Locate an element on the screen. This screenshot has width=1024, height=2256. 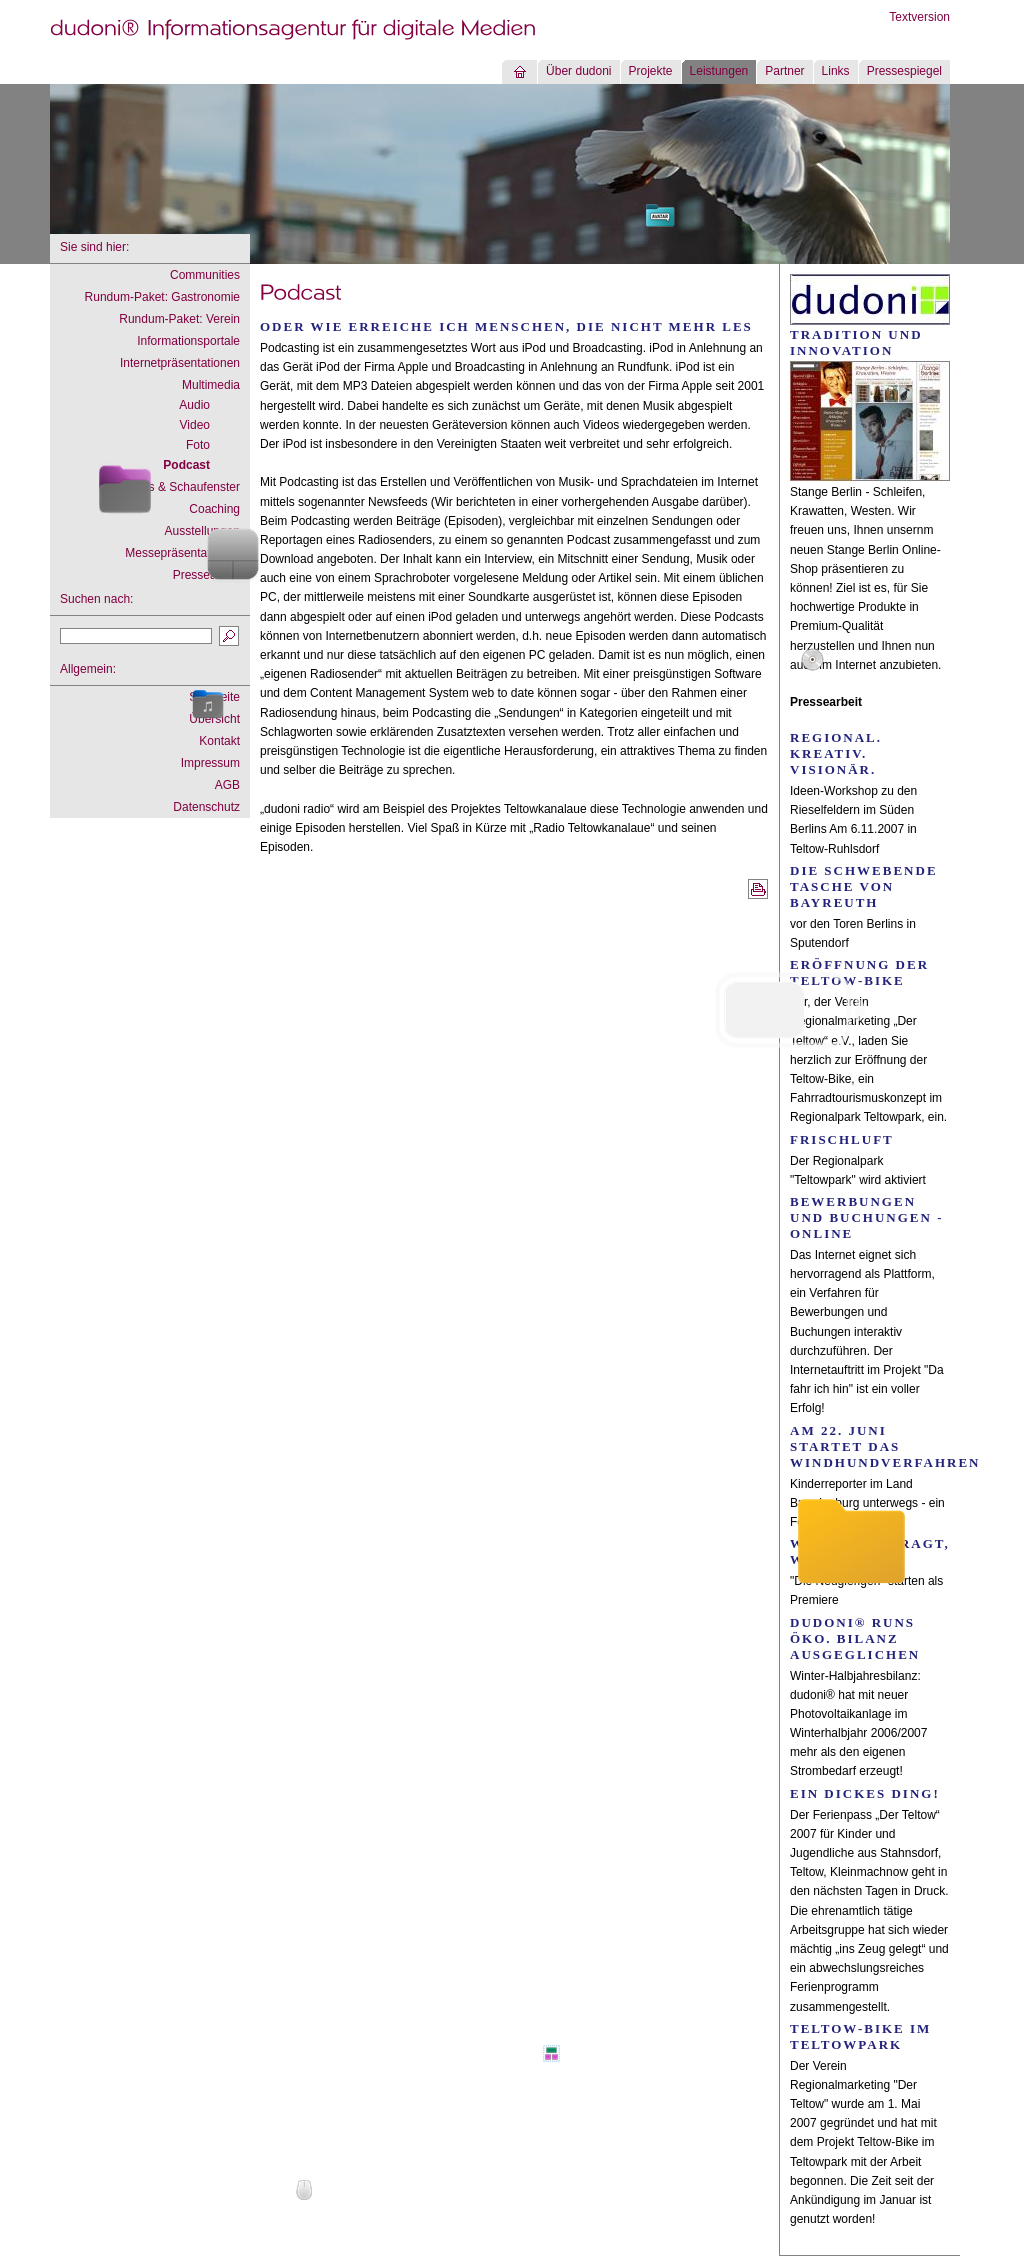
indicates battery level at 60% charge is located at coordinates (790, 1010).